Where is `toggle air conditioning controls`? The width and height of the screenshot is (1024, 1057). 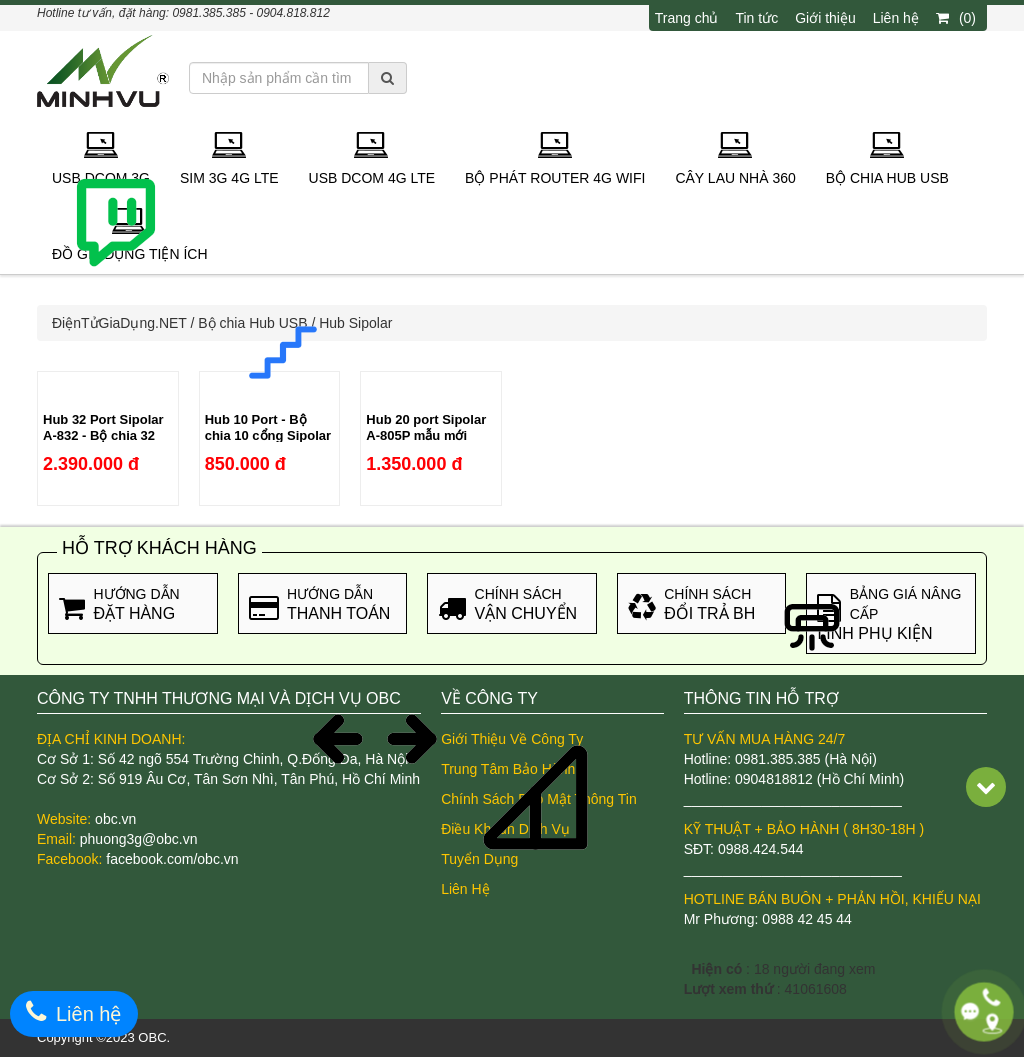
toggle air conditioning controls is located at coordinates (812, 626).